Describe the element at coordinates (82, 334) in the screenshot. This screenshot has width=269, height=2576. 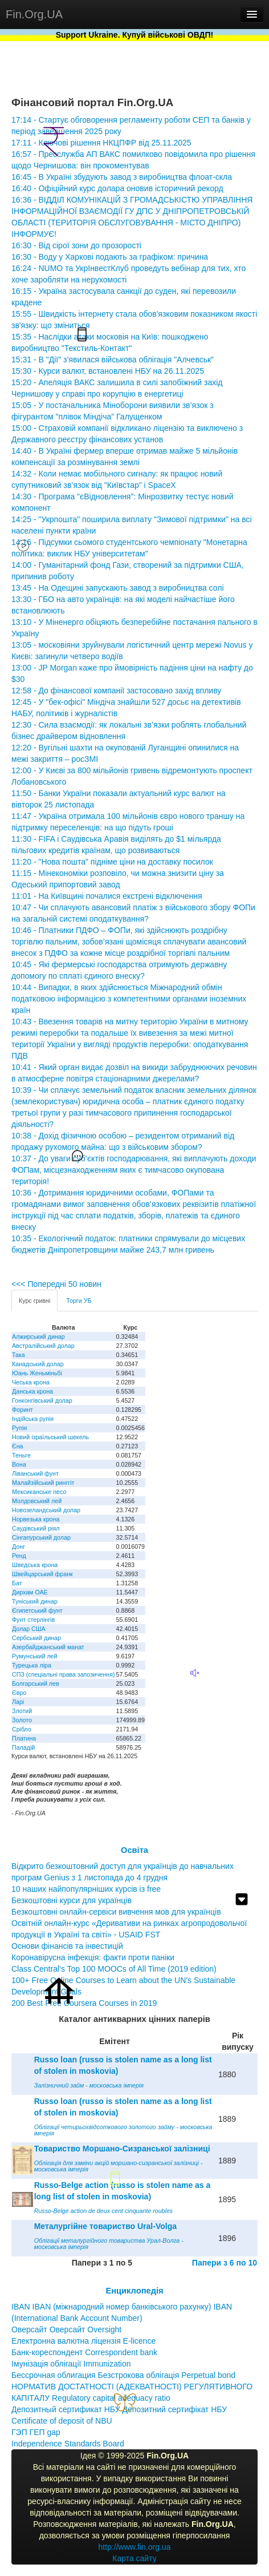
I see `switch to mobile view` at that location.